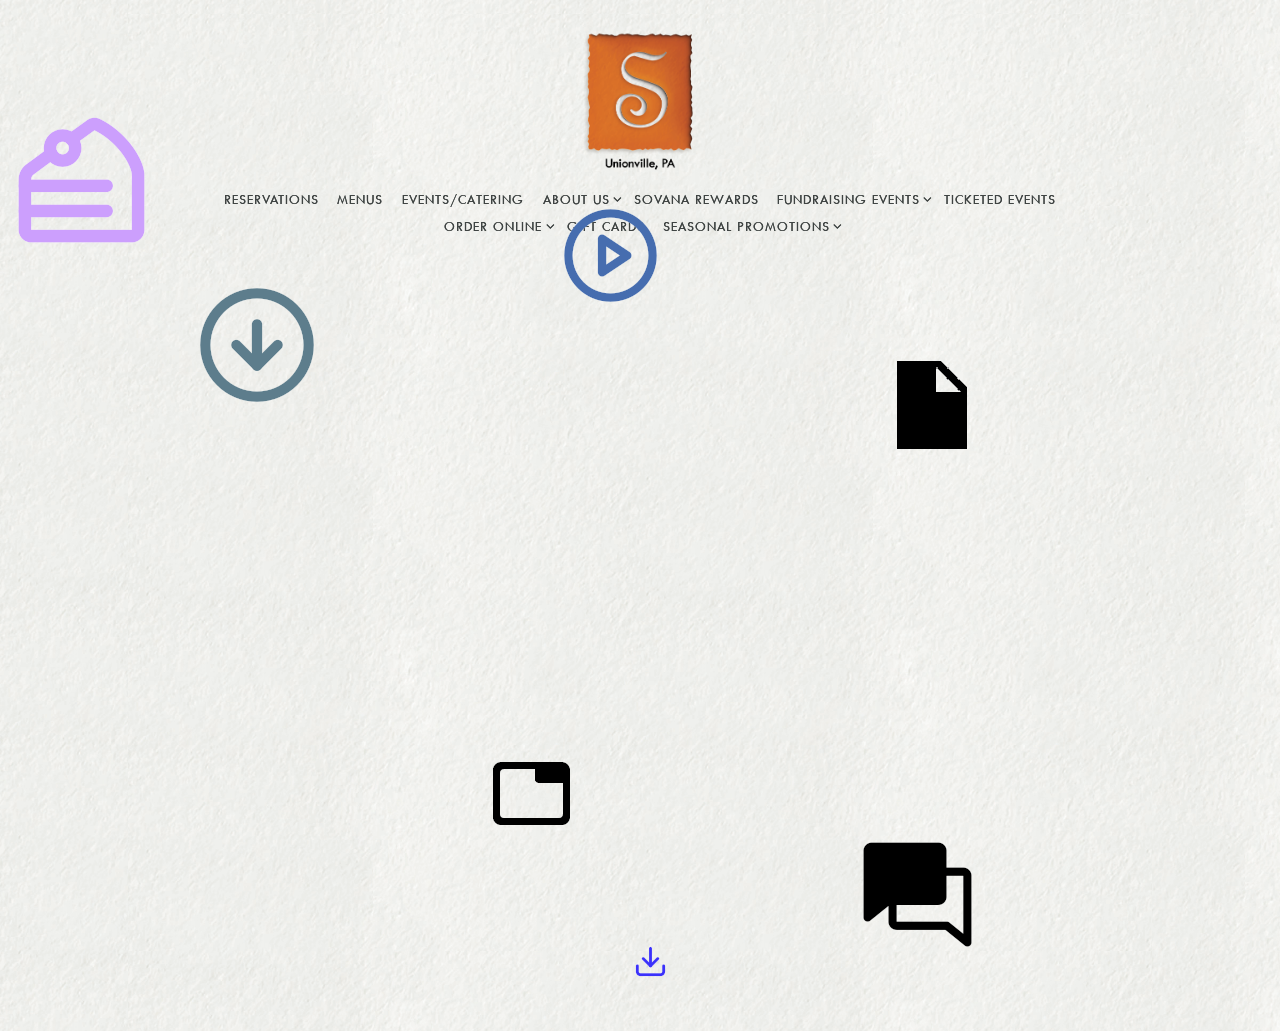 Image resolution: width=1280 pixels, height=1031 pixels. What do you see at coordinates (932, 405) in the screenshot?
I see `insert or upload a file` at bounding box center [932, 405].